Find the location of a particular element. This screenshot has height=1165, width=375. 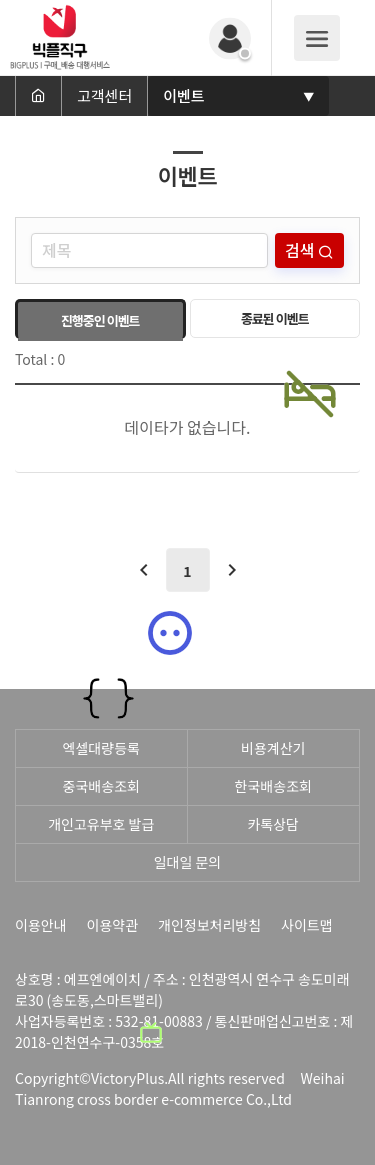

open more options menu is located at coordinates (170, 633).